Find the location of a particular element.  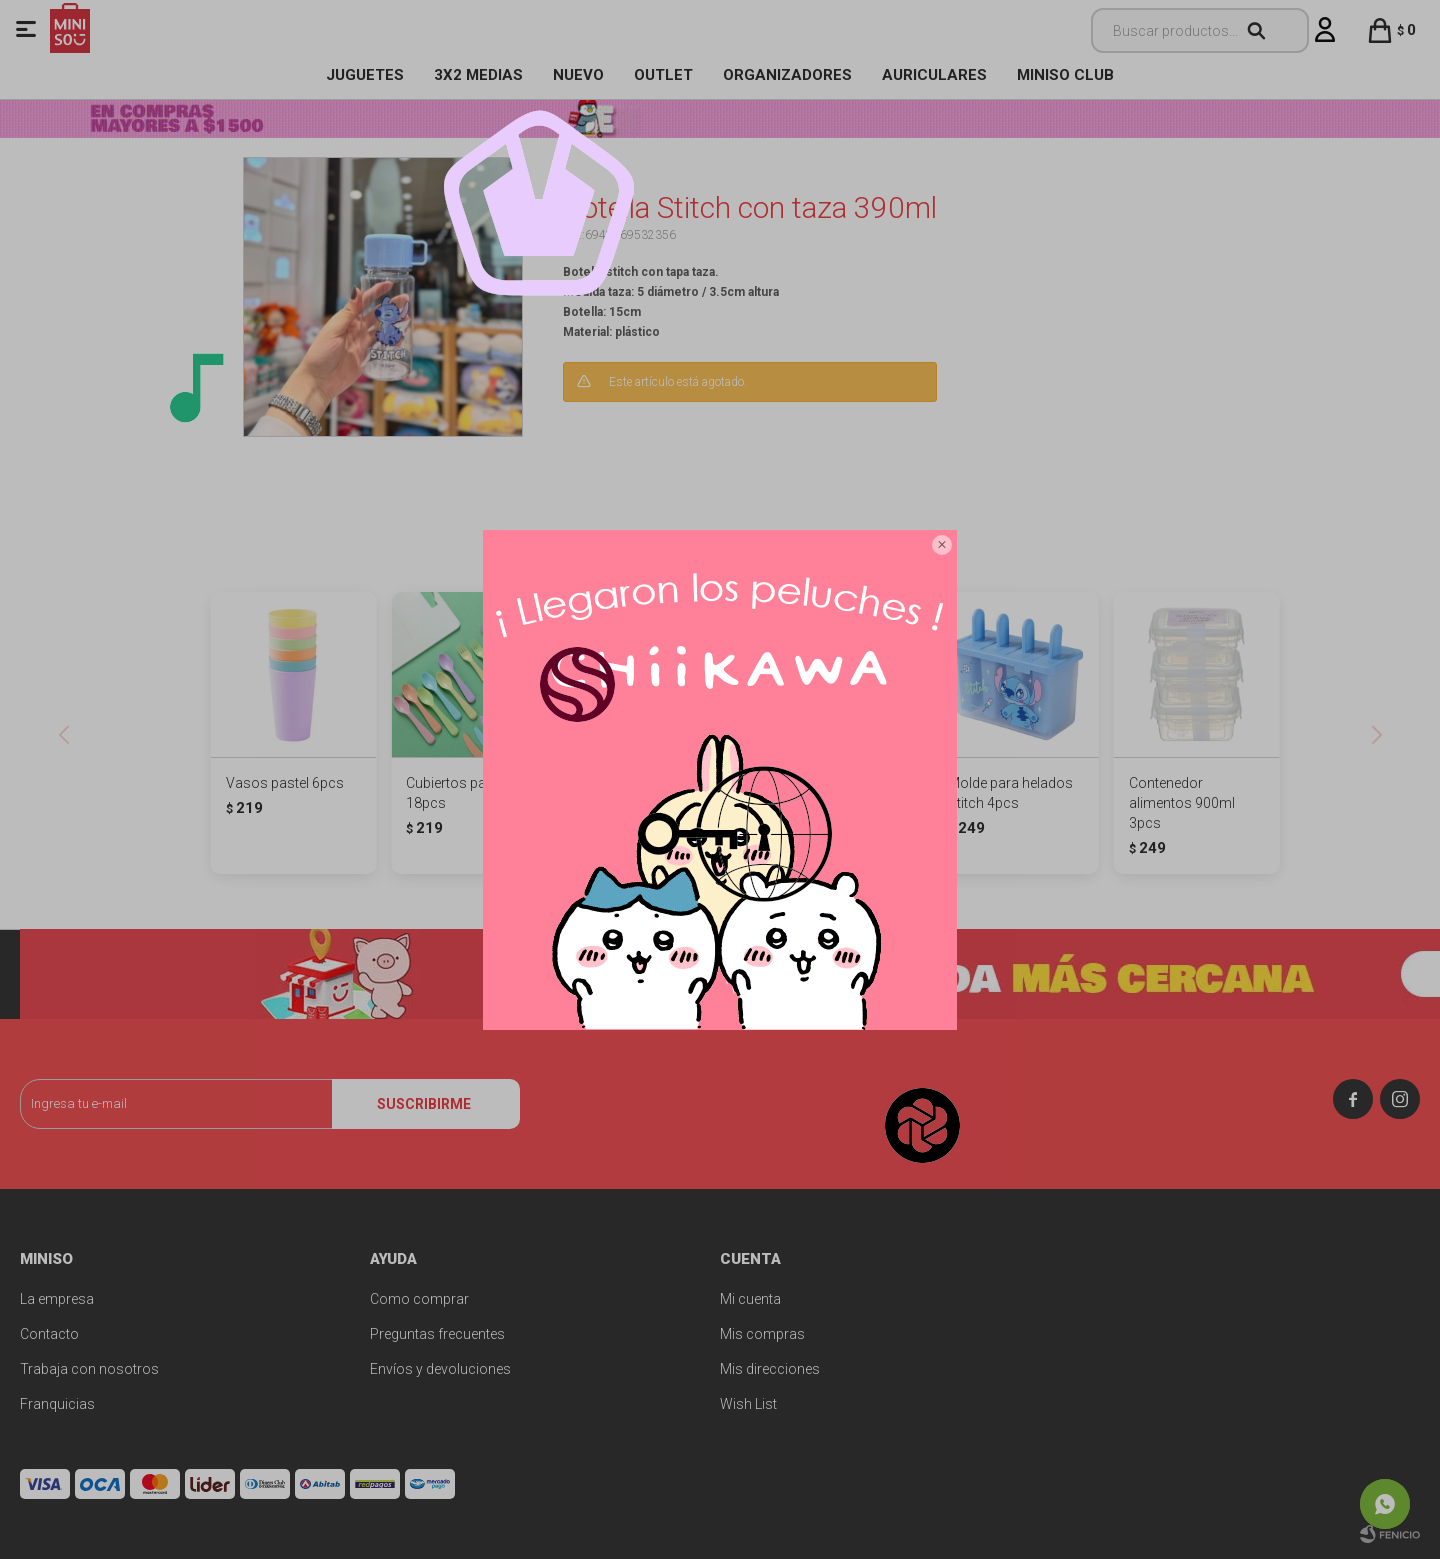

sfml framework or library branding is located at coordinates (539, 203).